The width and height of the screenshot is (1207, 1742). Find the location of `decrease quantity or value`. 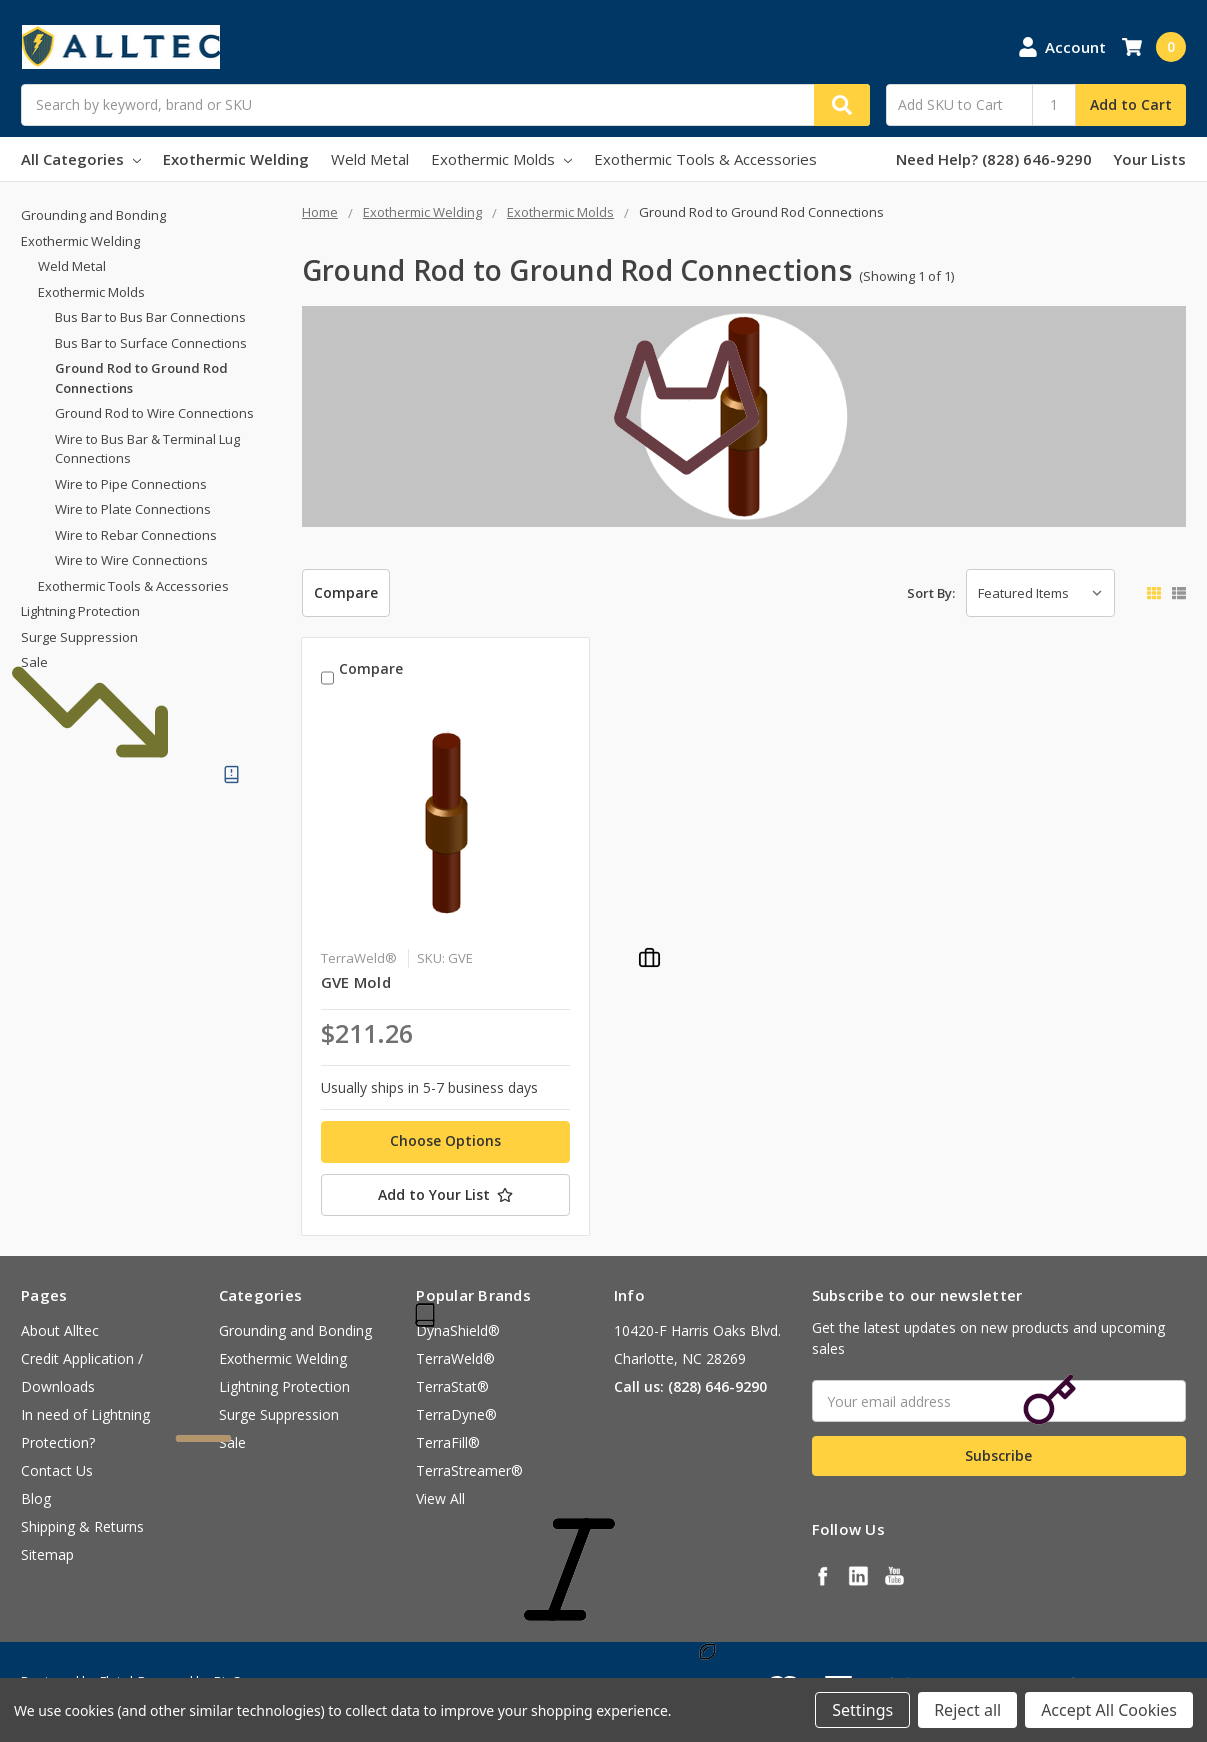

decrease quantity or value is located at coordinates (203, 1438).